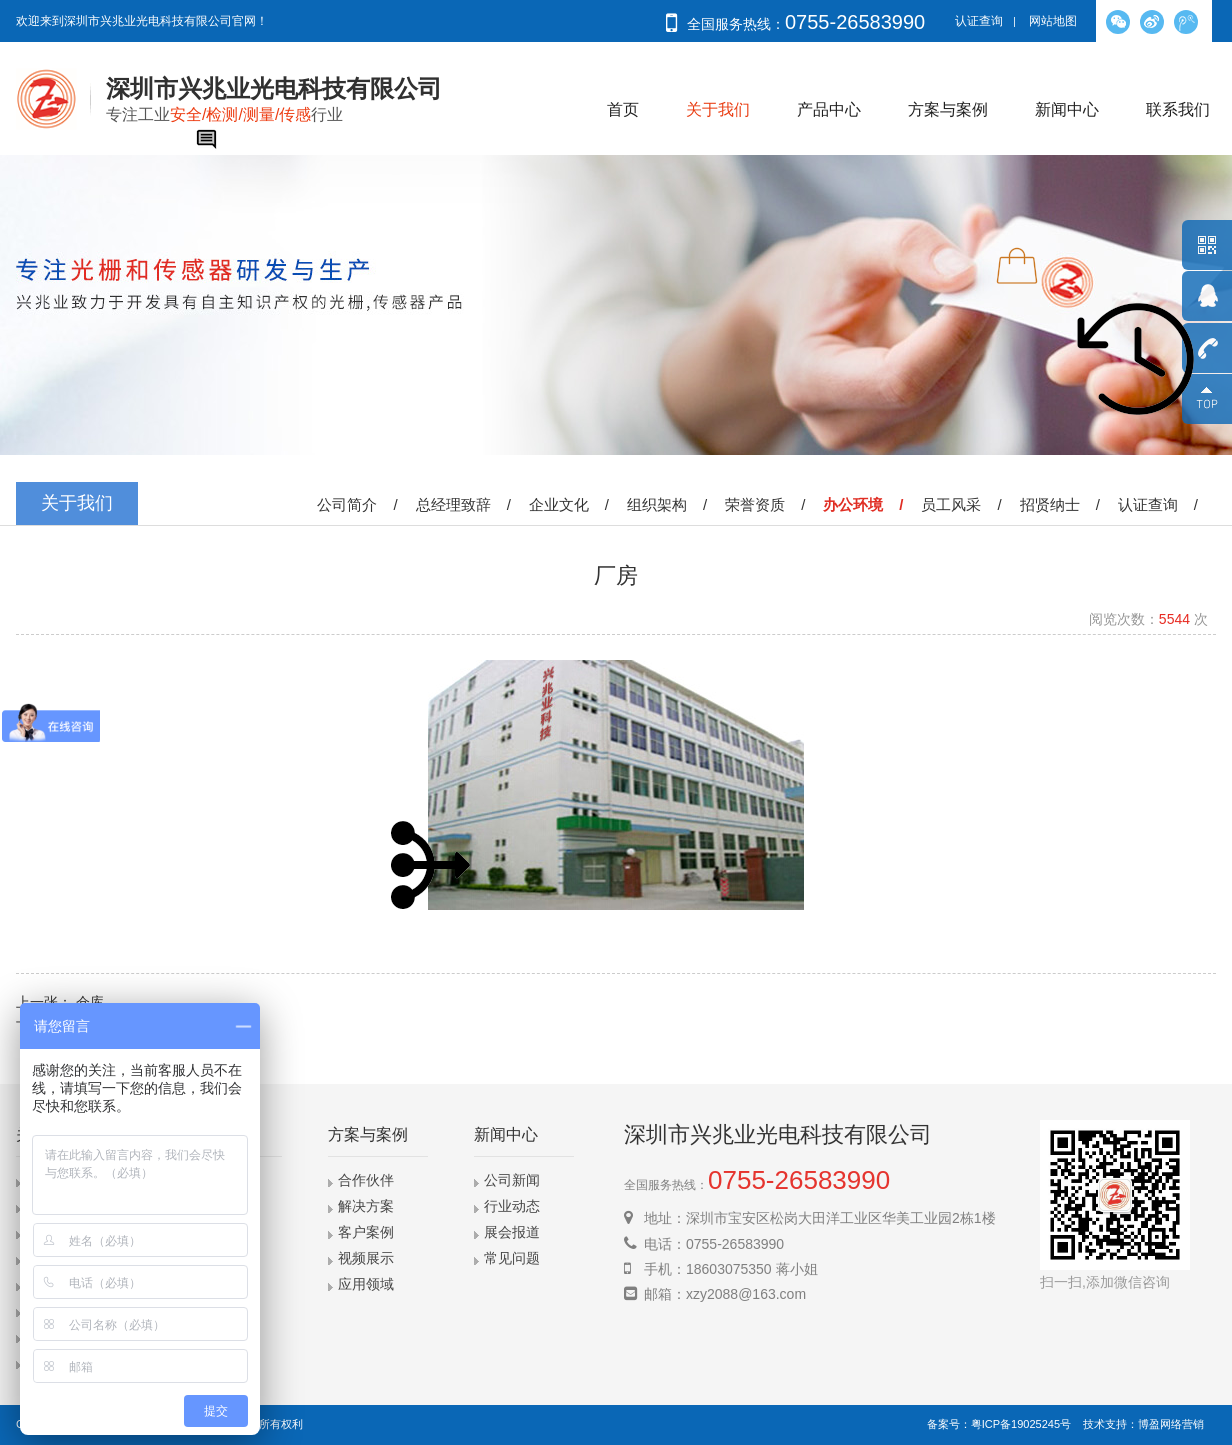  I want to click on access shopping bag or cart, so click(1017, 268).